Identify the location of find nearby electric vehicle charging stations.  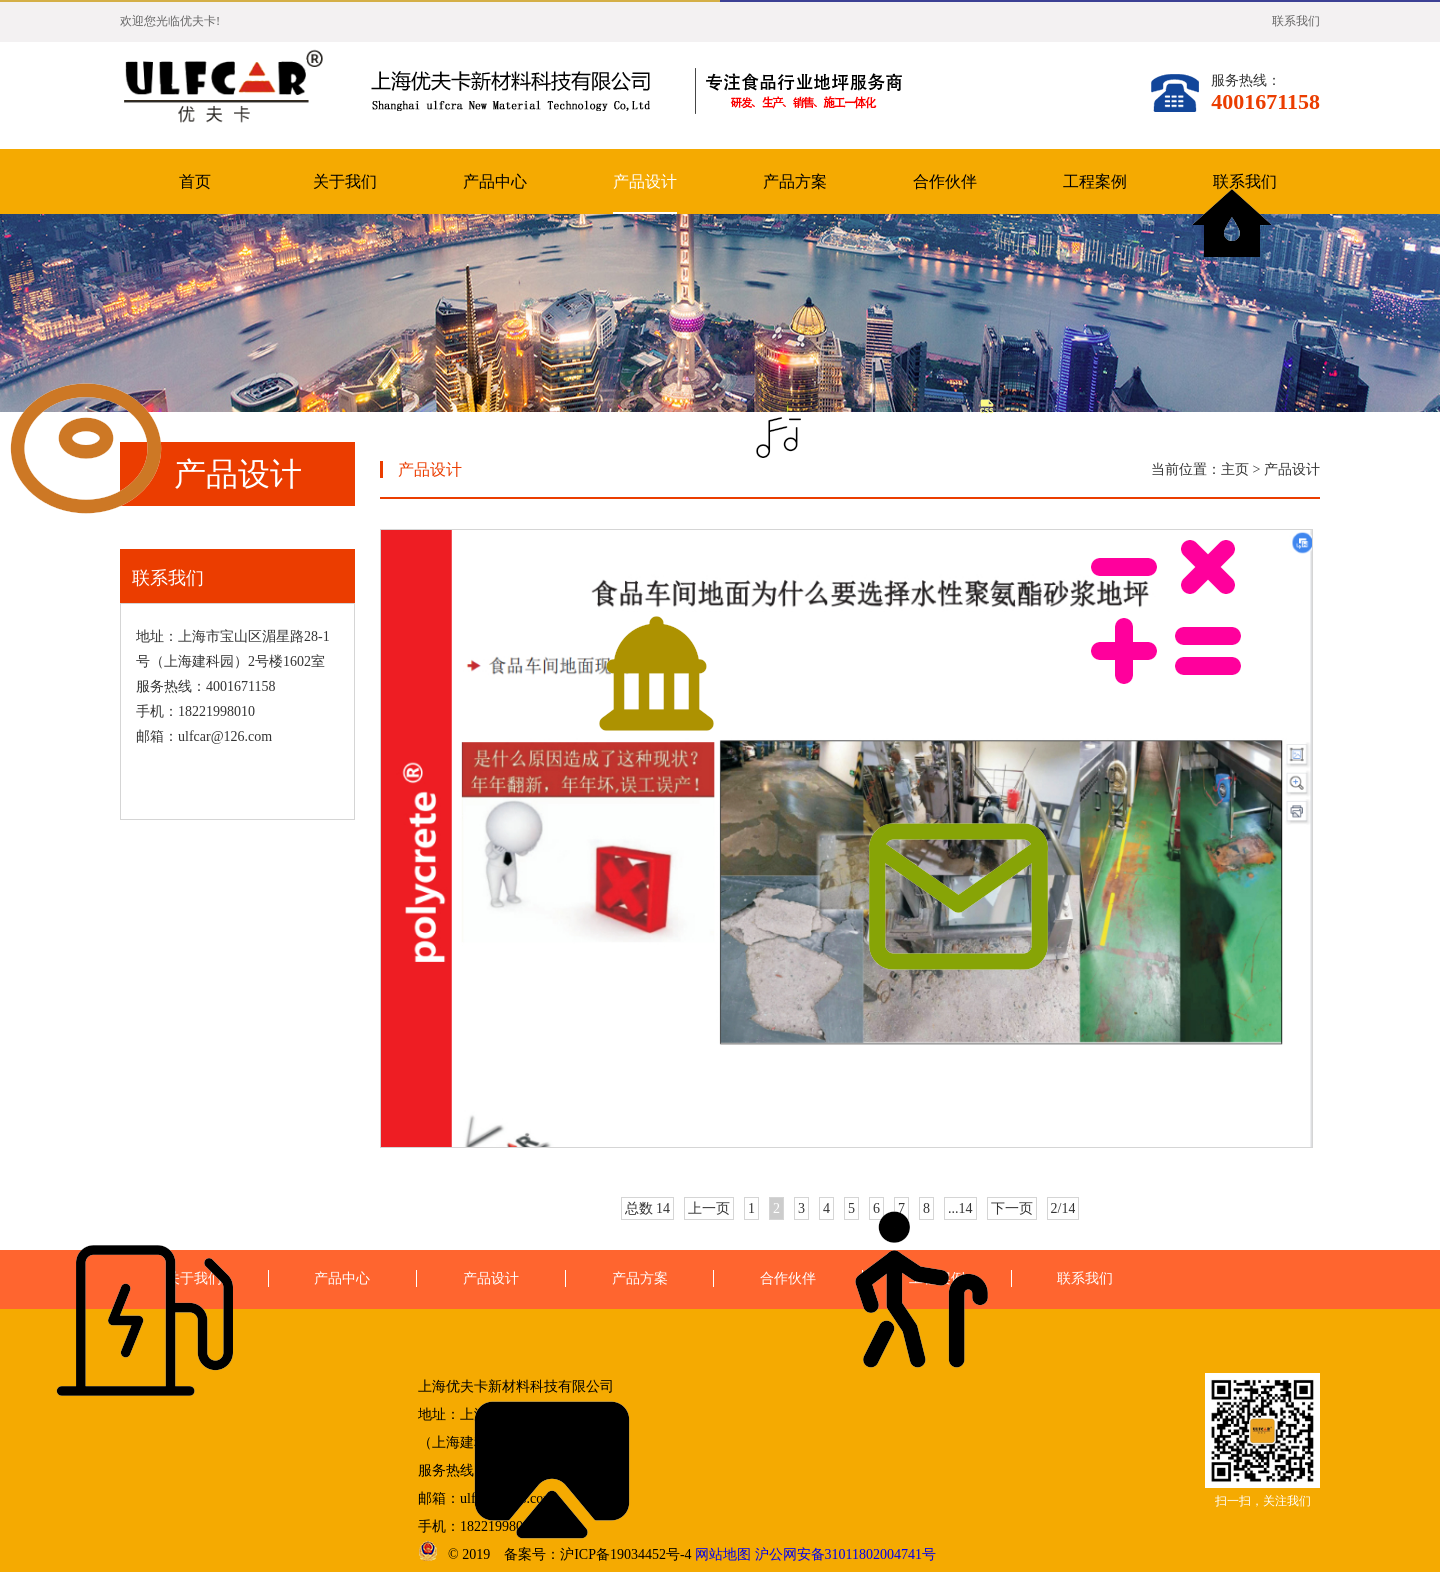
(138, 1320).